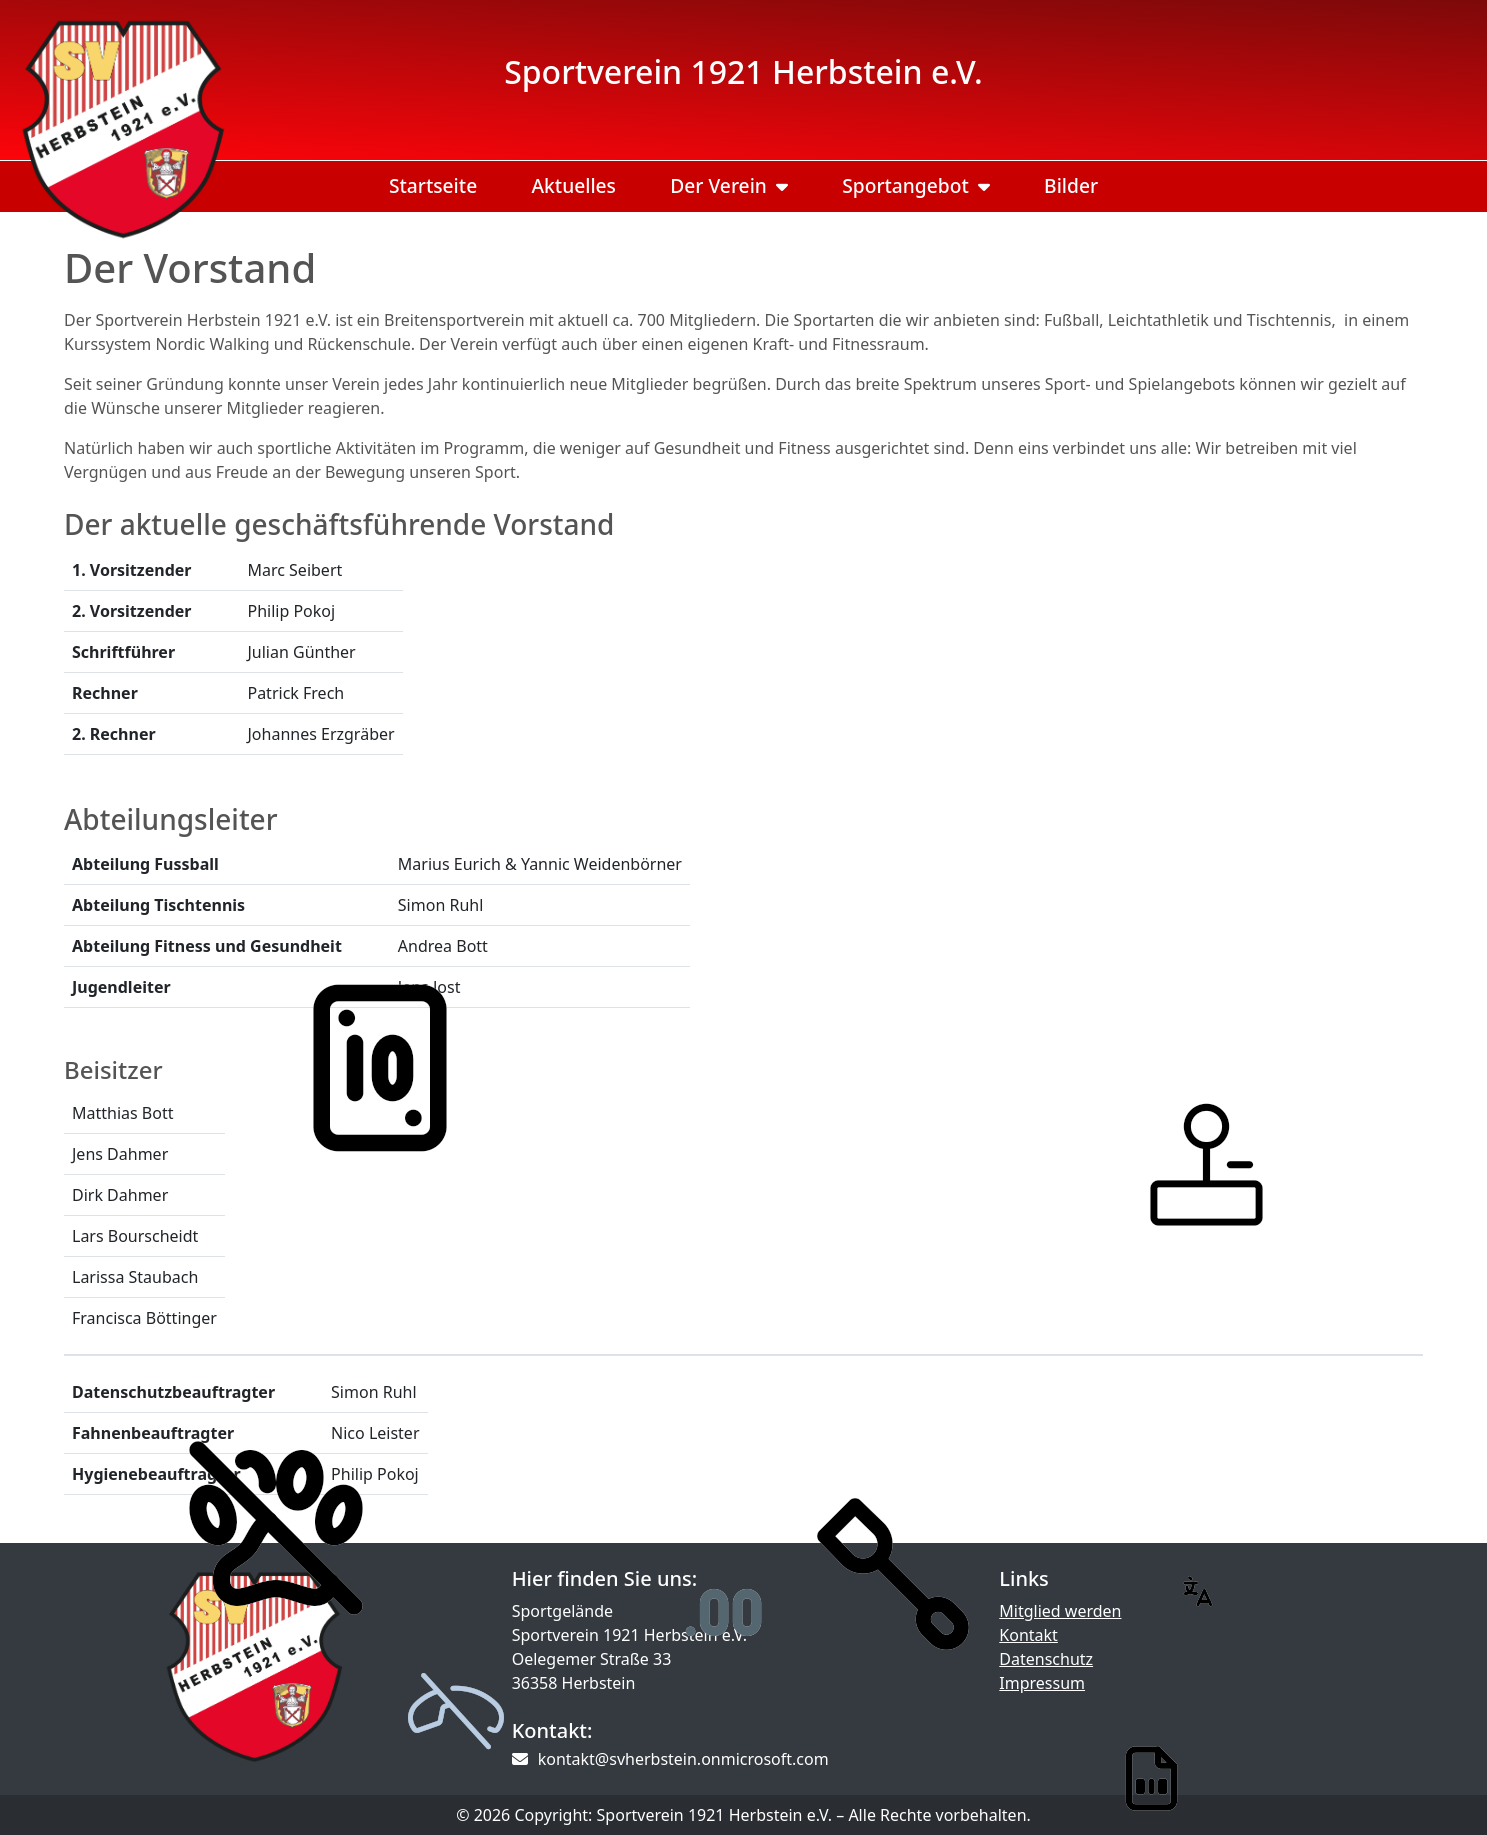 The width and height of the screenshot is (1487, 1835). I want to click on toggle decimal number formatting, so click(723, 1612).